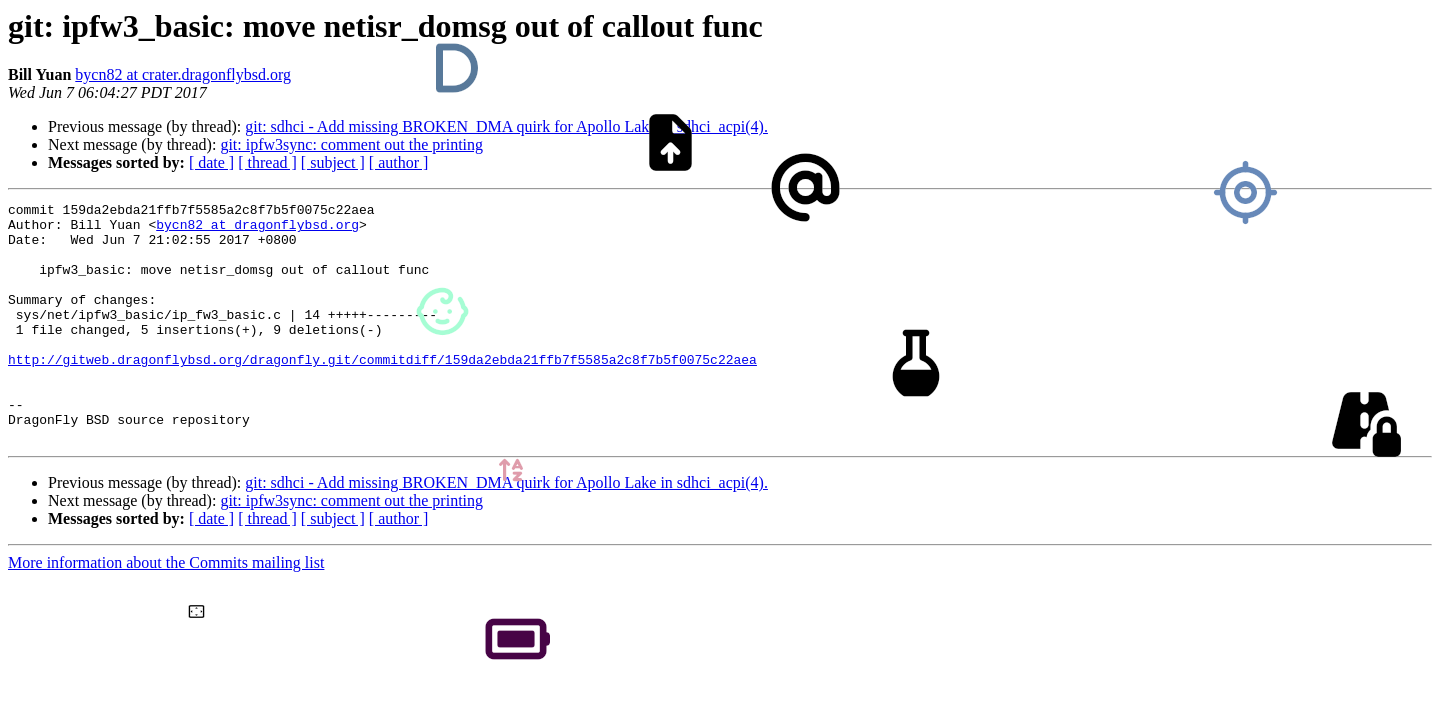  What do you see at coordinates (1245, 192) in the screenshot?
I see `center map on current location` at bounding box center [1245, 192].